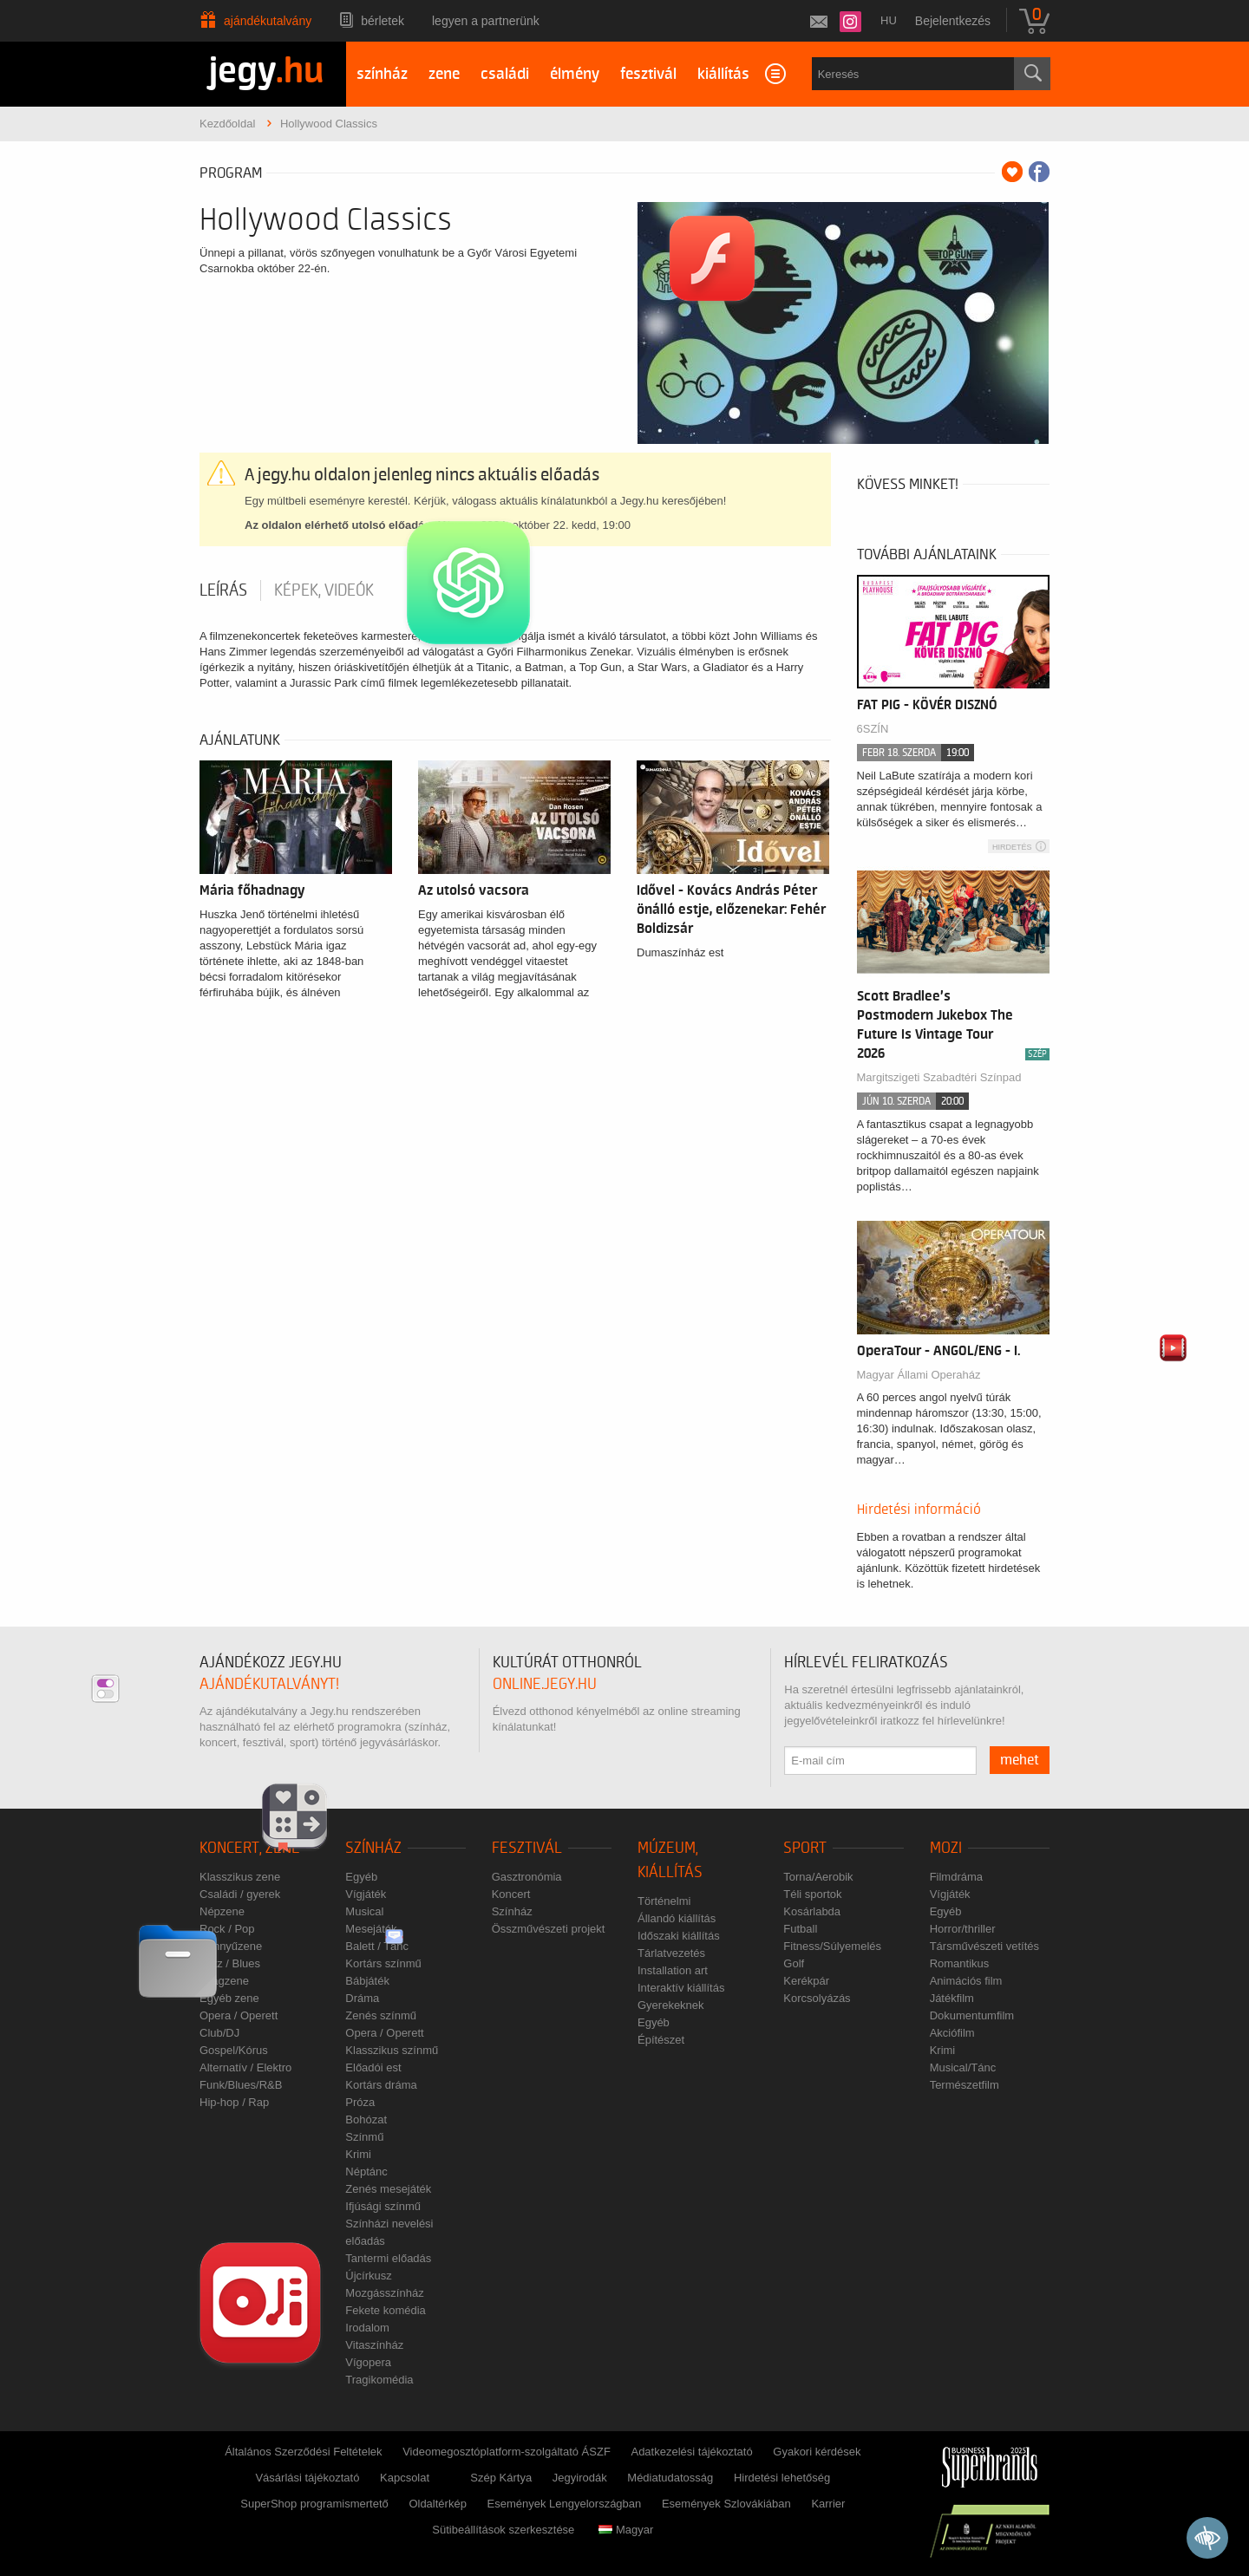 This screenshot has height=2576, width=1249. Describe the element at coordinates (105, 1688) in the screenshot. I see `open gnome tweaks settings` at that location.